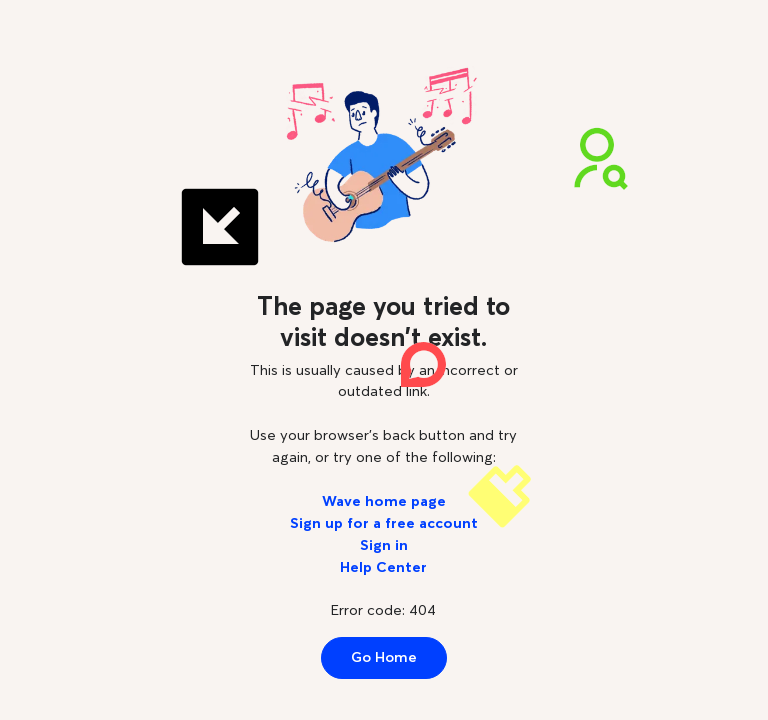 The height and width of the screenshot is (720, 768). I want to click on search for a user or contact, so click(597, 159).